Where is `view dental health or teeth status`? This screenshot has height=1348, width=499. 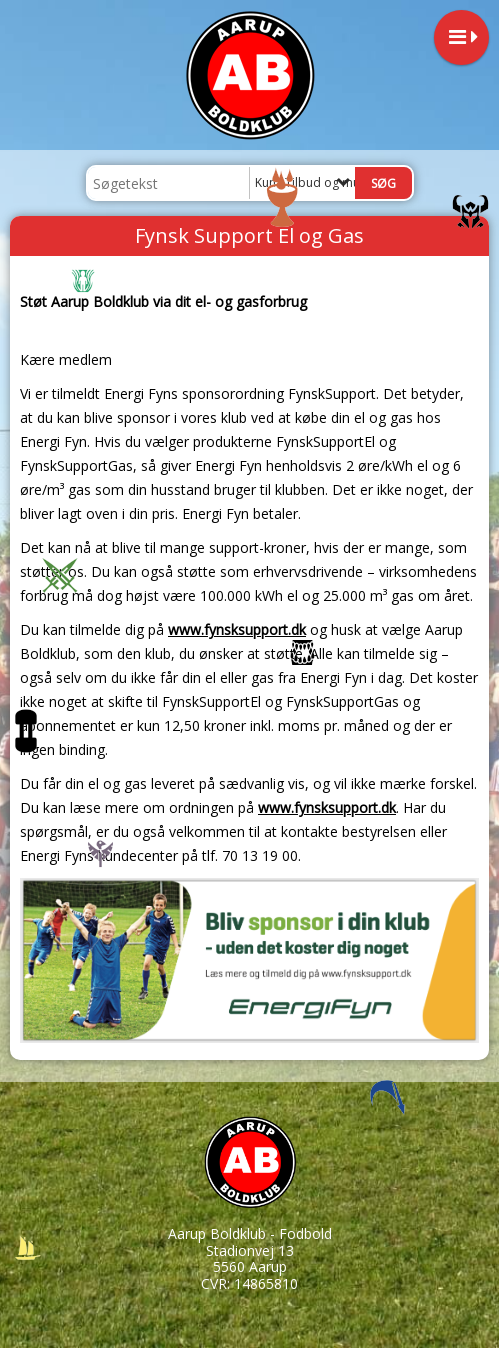 view dental health or teeth status is located at coordinates (302, 652).